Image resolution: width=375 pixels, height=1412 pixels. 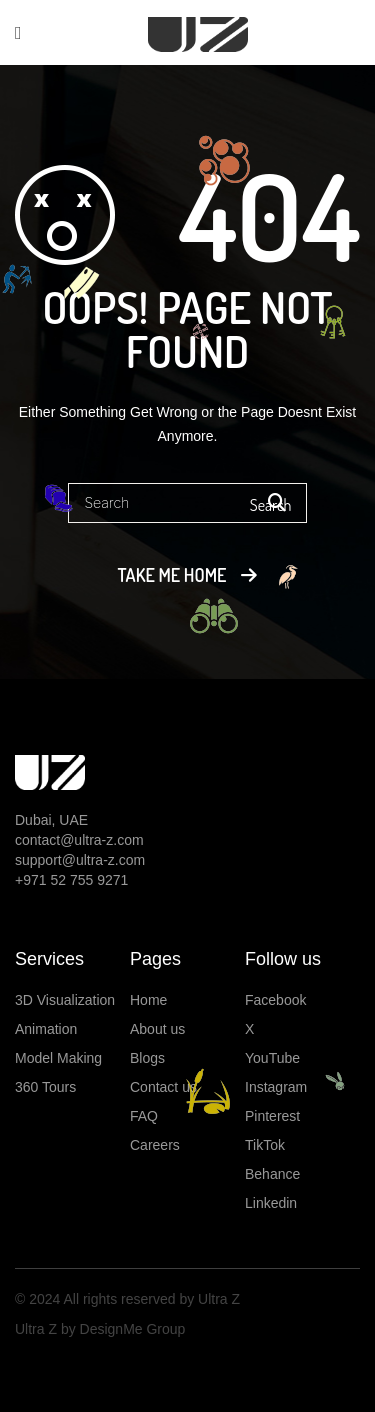 I want to click on heron bird icon for wildlife or nature category, so click(x=288, y=576).